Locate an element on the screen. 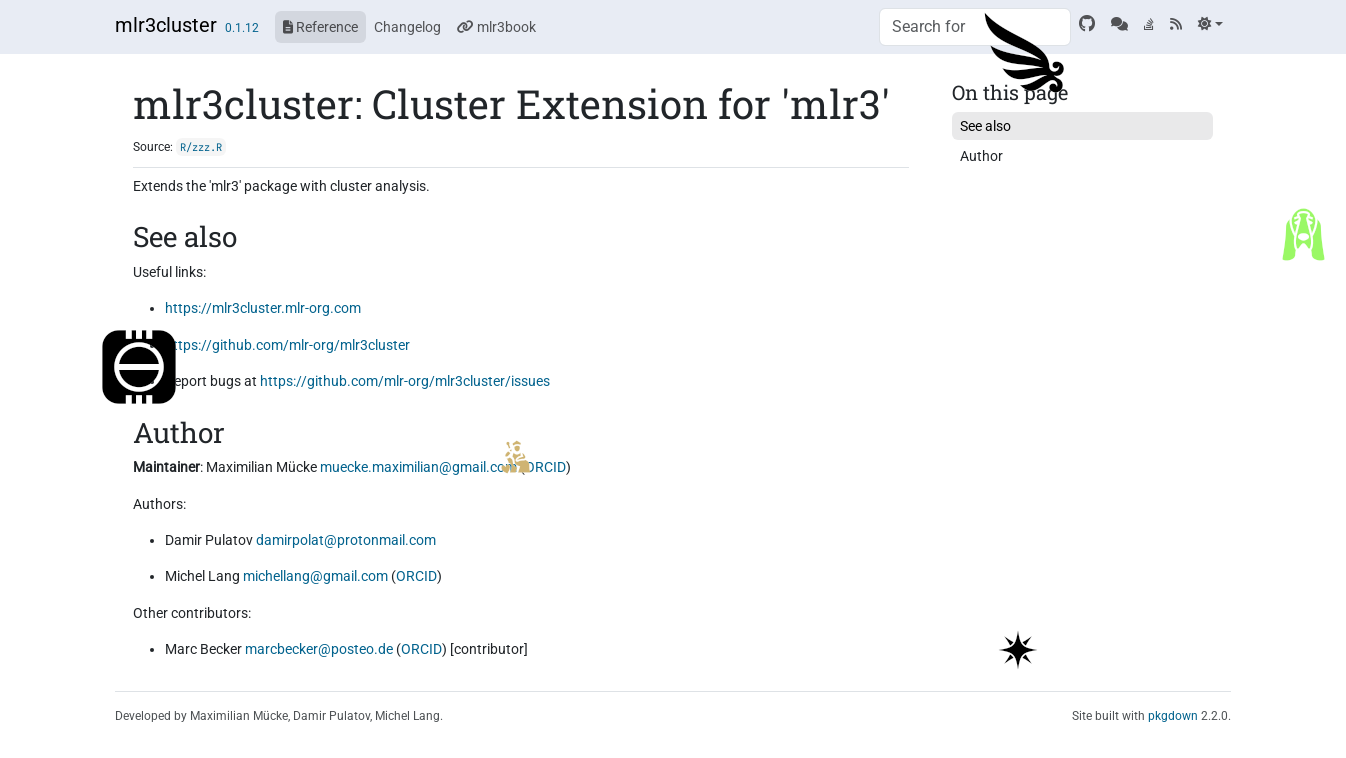 The width and height of the screenshot is (1346, 758). indicates flight or airborne ability in gameplay is located at coordinates (1023, 52).